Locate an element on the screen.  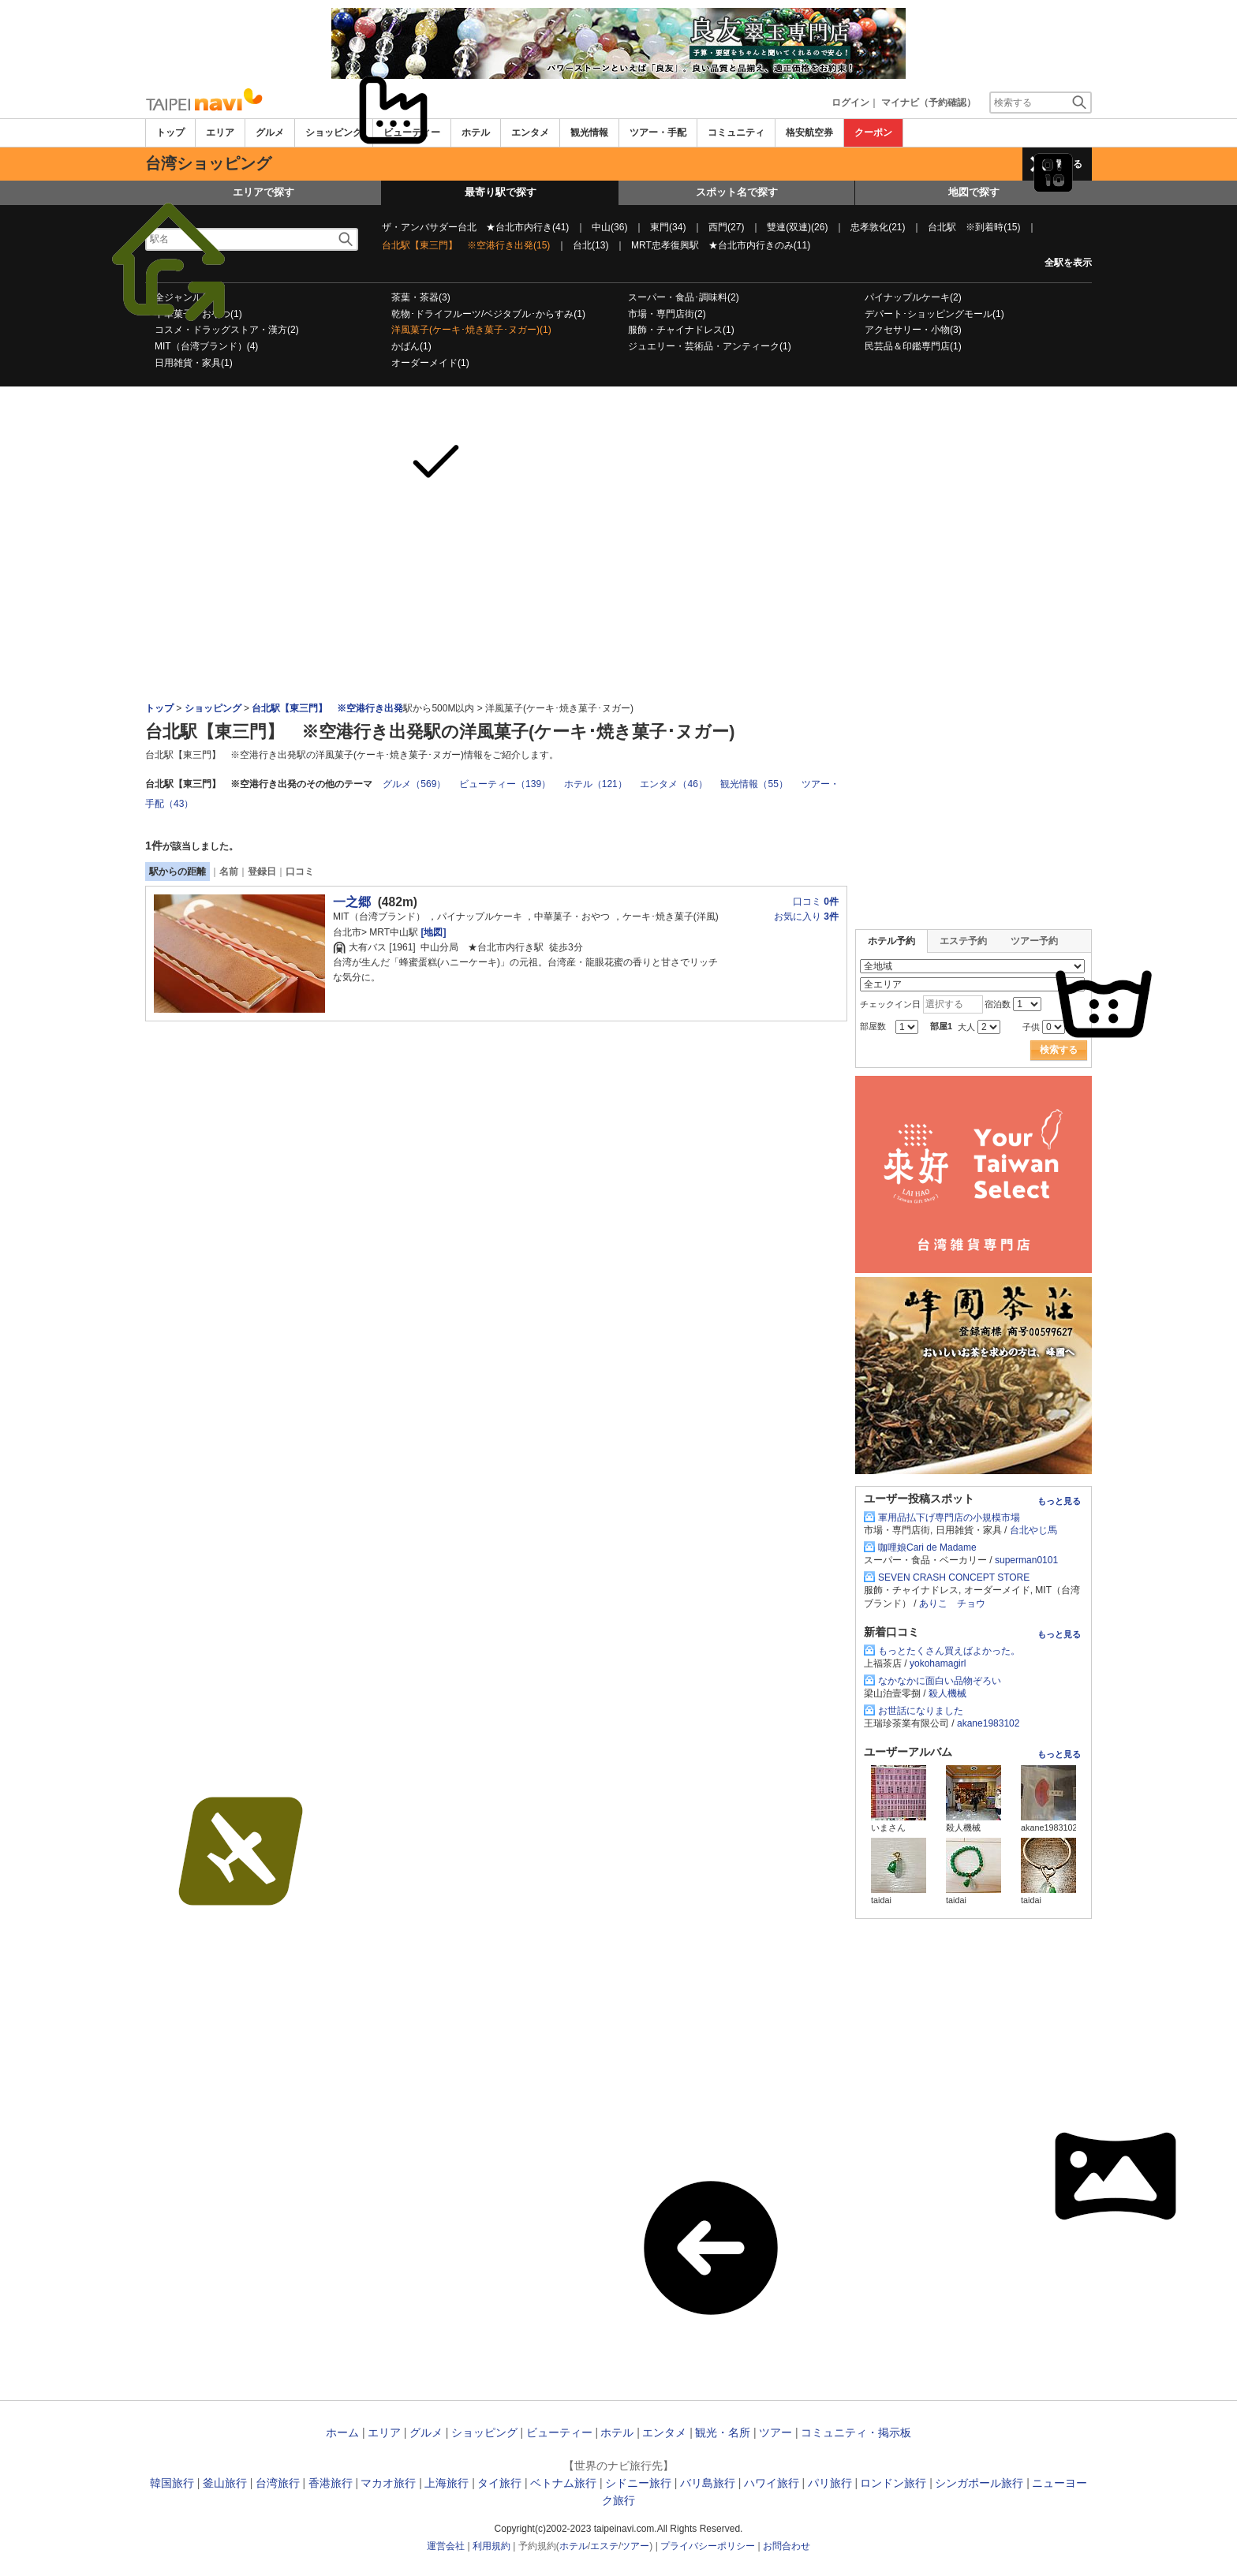
confirm or submit an action is located at coordinates (435, 462).